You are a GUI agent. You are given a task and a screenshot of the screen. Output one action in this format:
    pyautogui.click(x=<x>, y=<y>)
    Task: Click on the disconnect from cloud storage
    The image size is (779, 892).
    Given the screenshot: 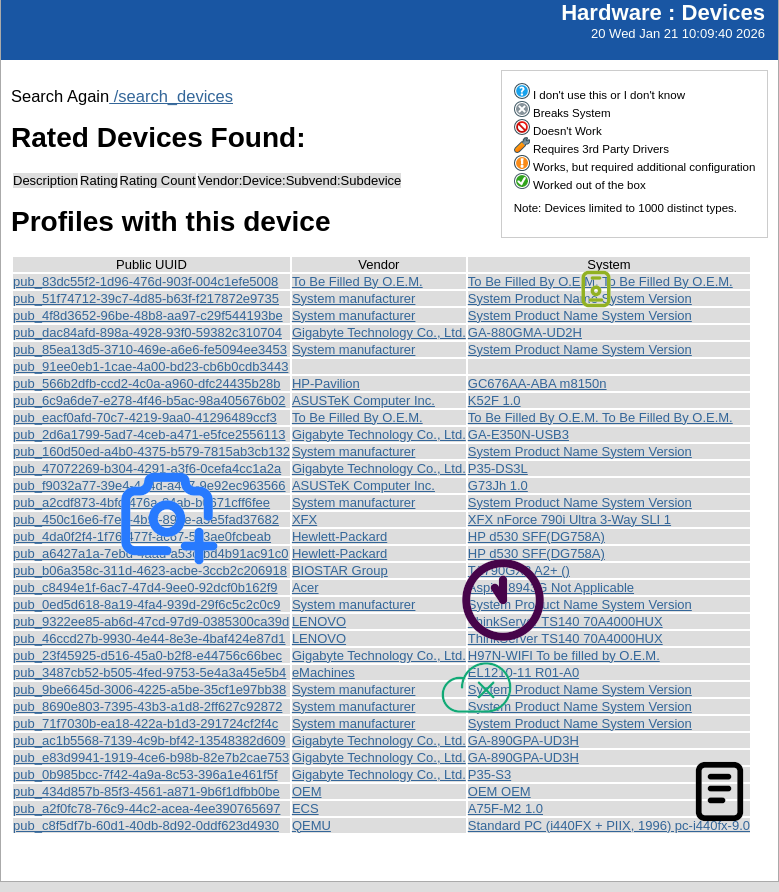 What is the action you would take?
    pyautogui.click(x=476, y=687)
    